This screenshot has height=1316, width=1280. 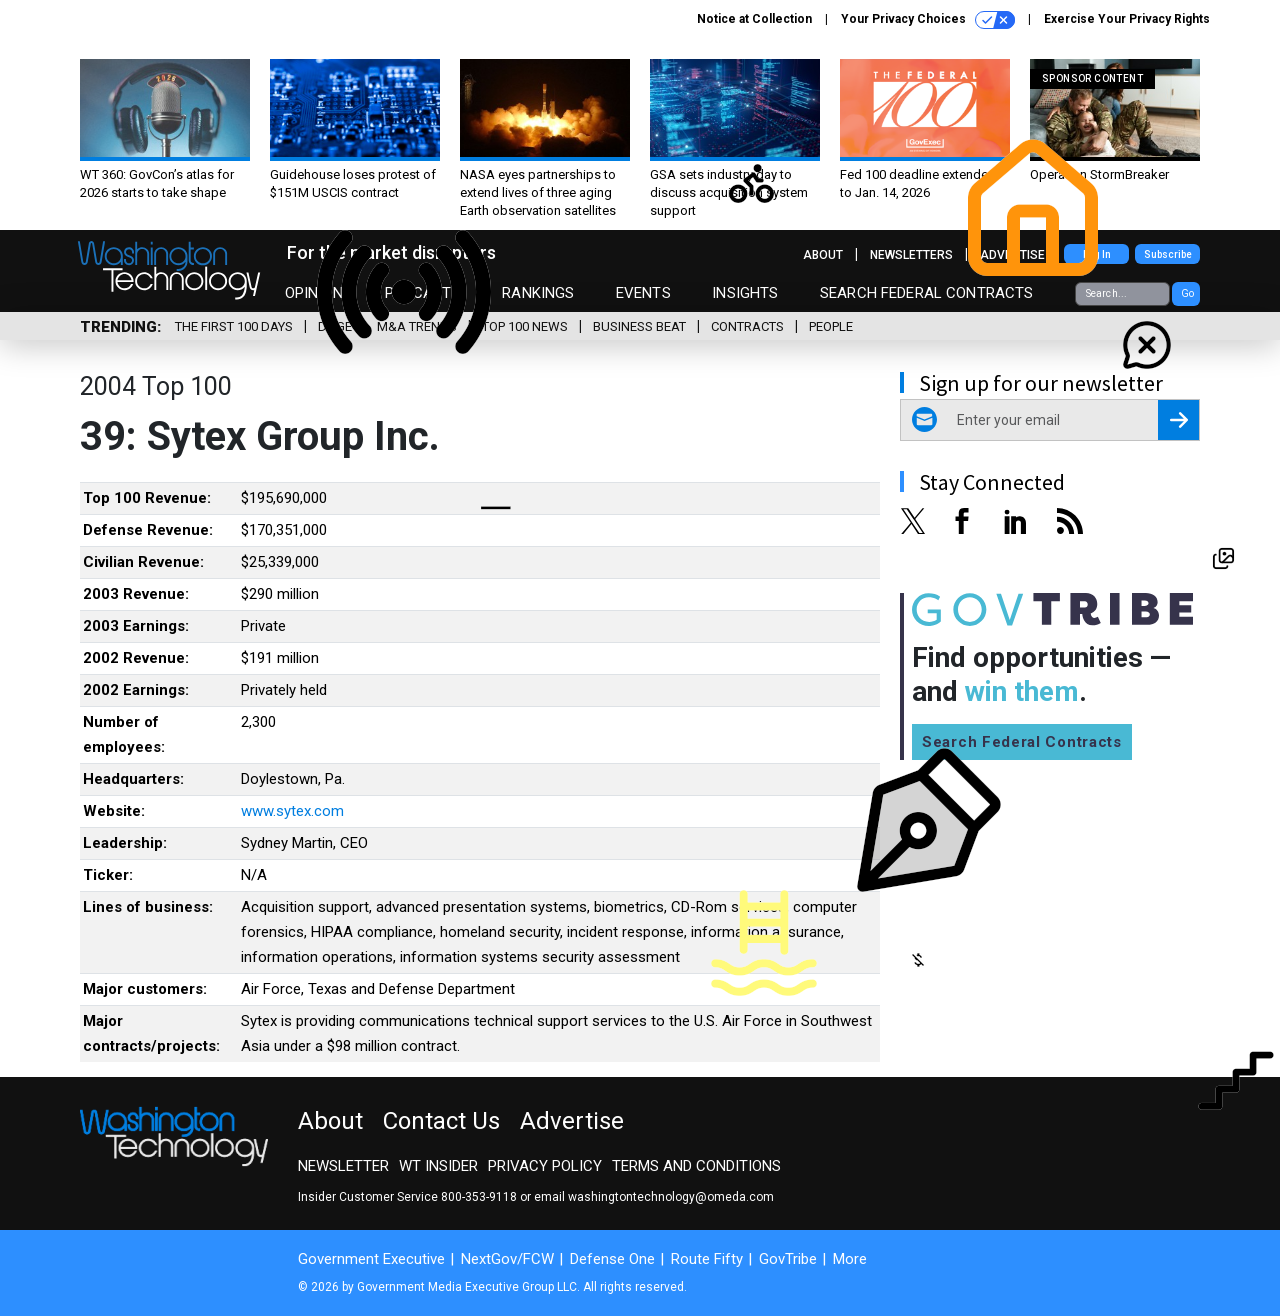 I want to click on view photo gallery, so click(x=1223, y=558).